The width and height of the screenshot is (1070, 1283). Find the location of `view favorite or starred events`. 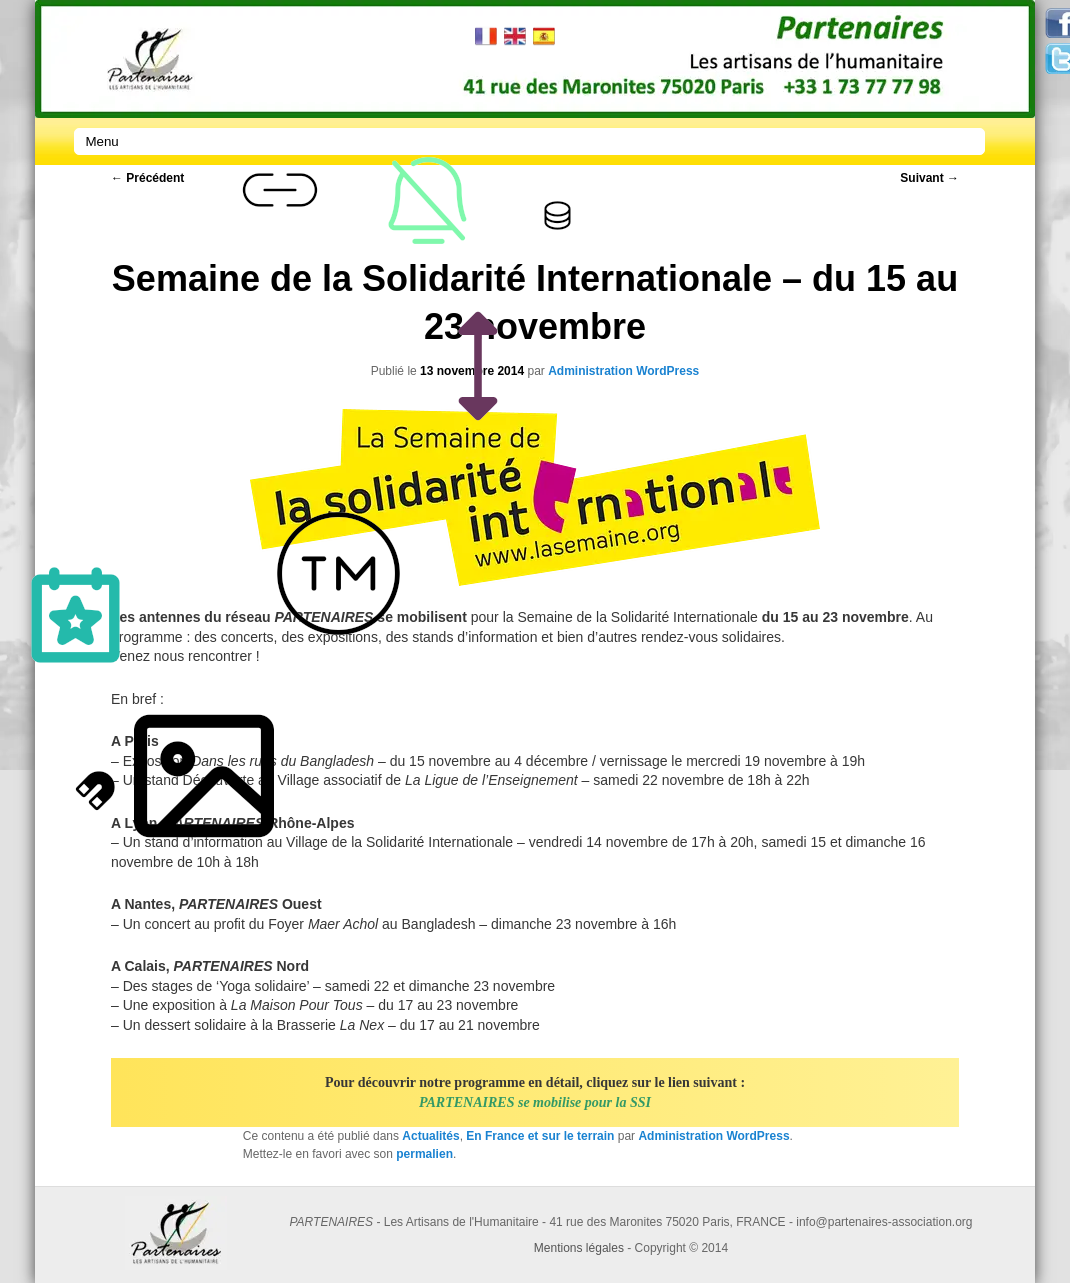

view favorite or starred events is located at coordinates (75, 618).